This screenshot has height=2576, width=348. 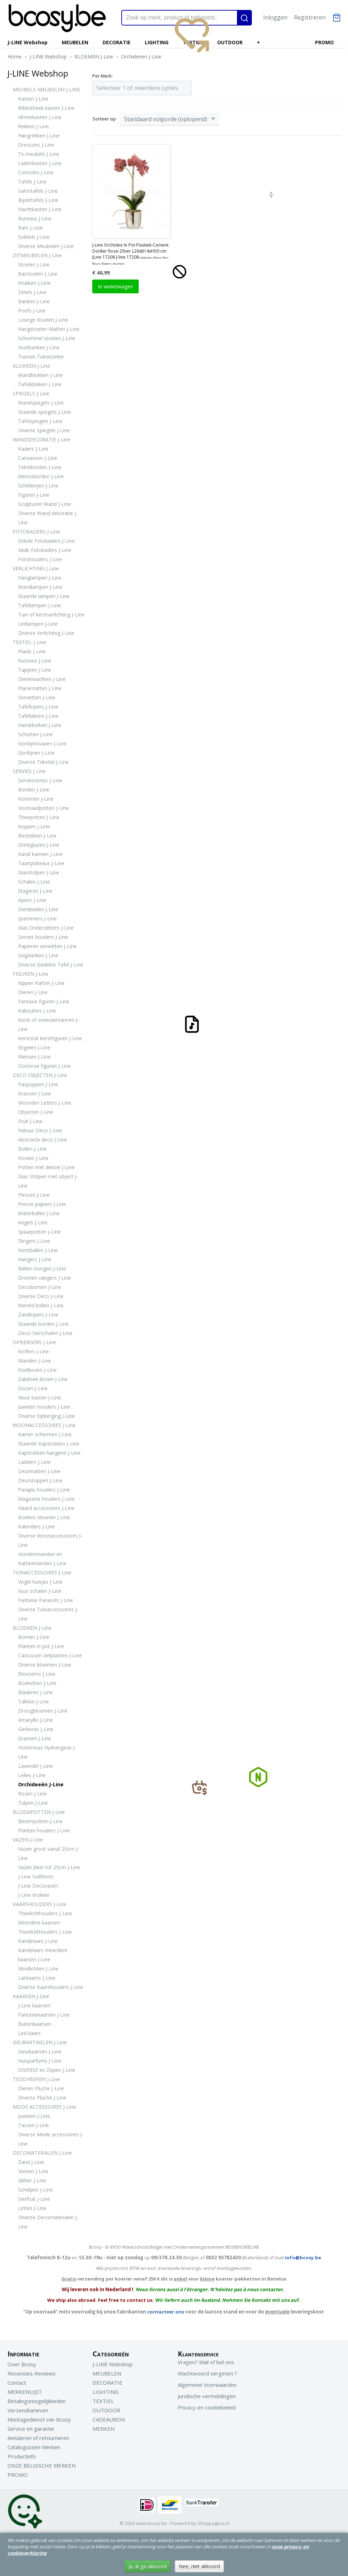 I want to click on open an audio or music file, so click(x=192, y=1024).